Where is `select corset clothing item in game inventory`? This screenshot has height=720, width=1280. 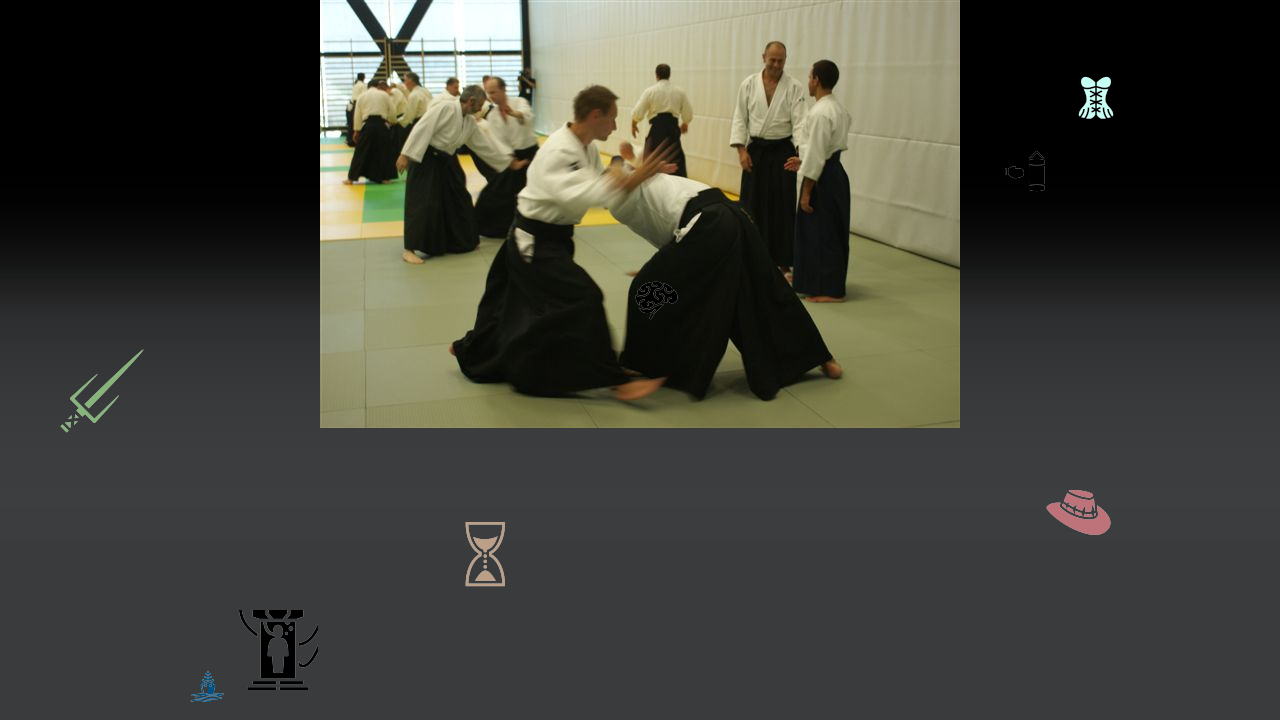 select corset clothing item in game inventory is located at coordinates (1096, 97).